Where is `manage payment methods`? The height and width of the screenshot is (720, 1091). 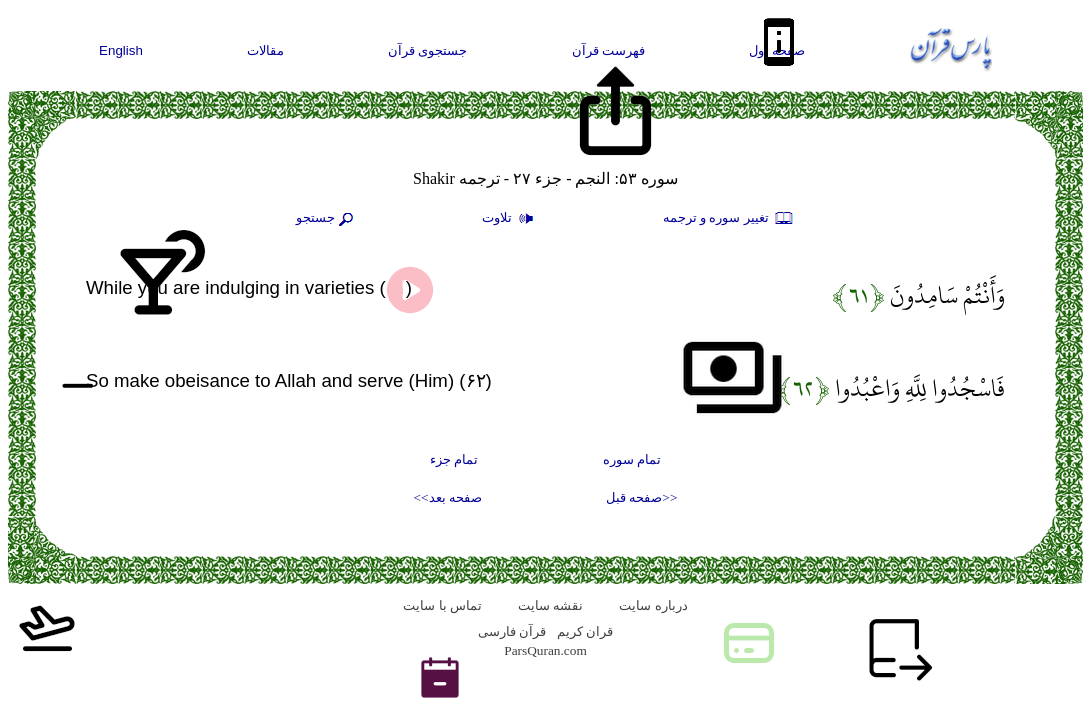
manage payment methods is located at coordinates (749, 643).